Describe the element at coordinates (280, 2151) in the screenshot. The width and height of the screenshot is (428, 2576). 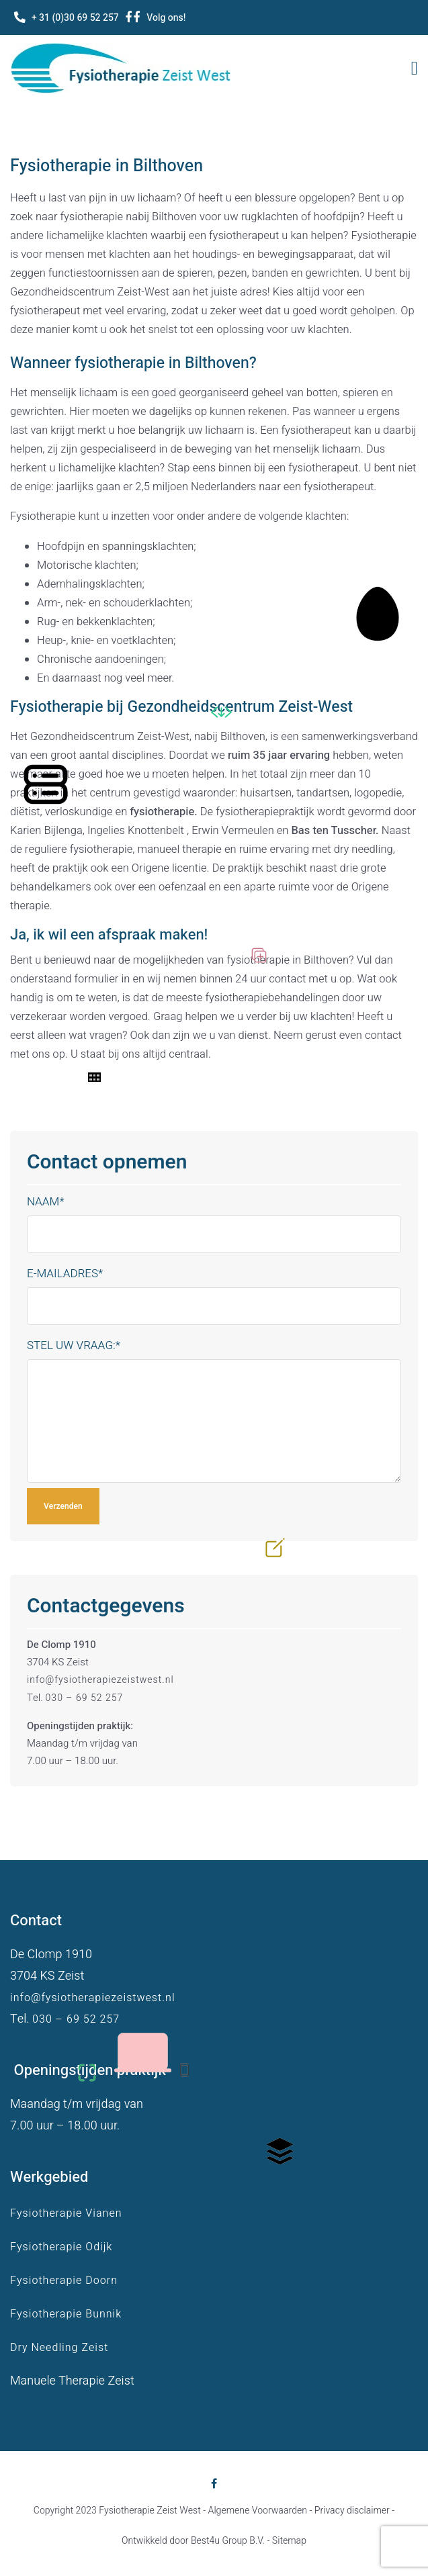
I see `open Buffer social media scheduling app` at that location.